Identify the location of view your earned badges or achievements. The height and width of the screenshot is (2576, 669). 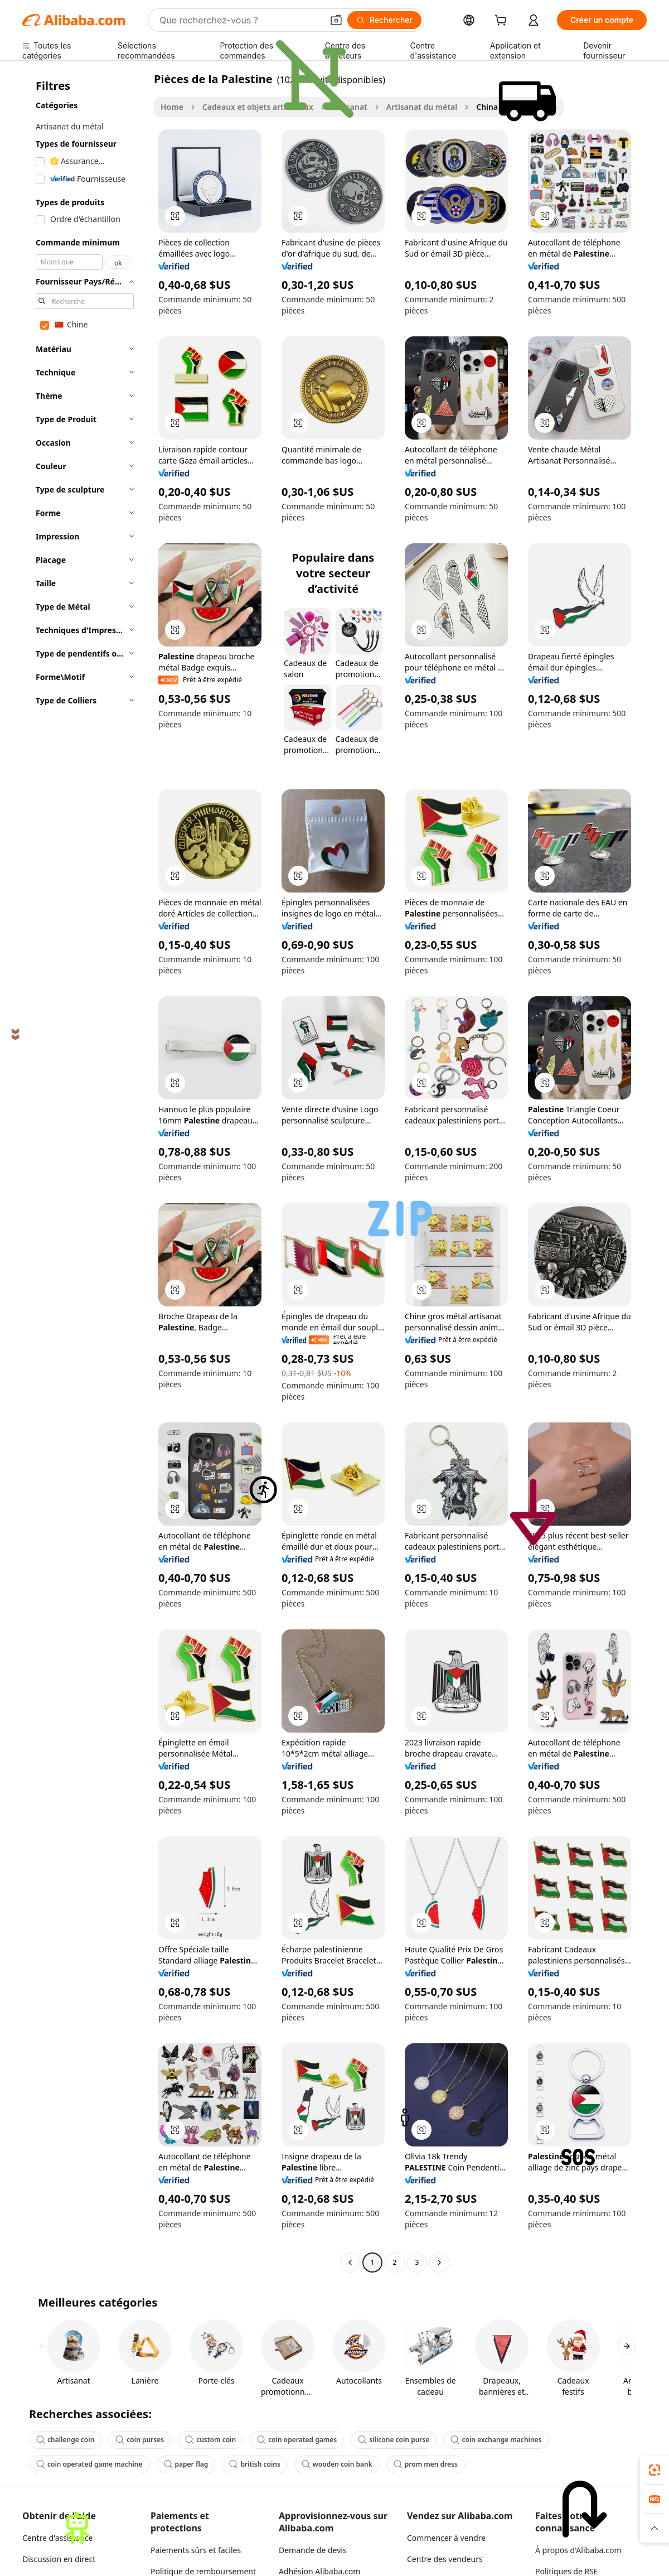
(15, 1034).